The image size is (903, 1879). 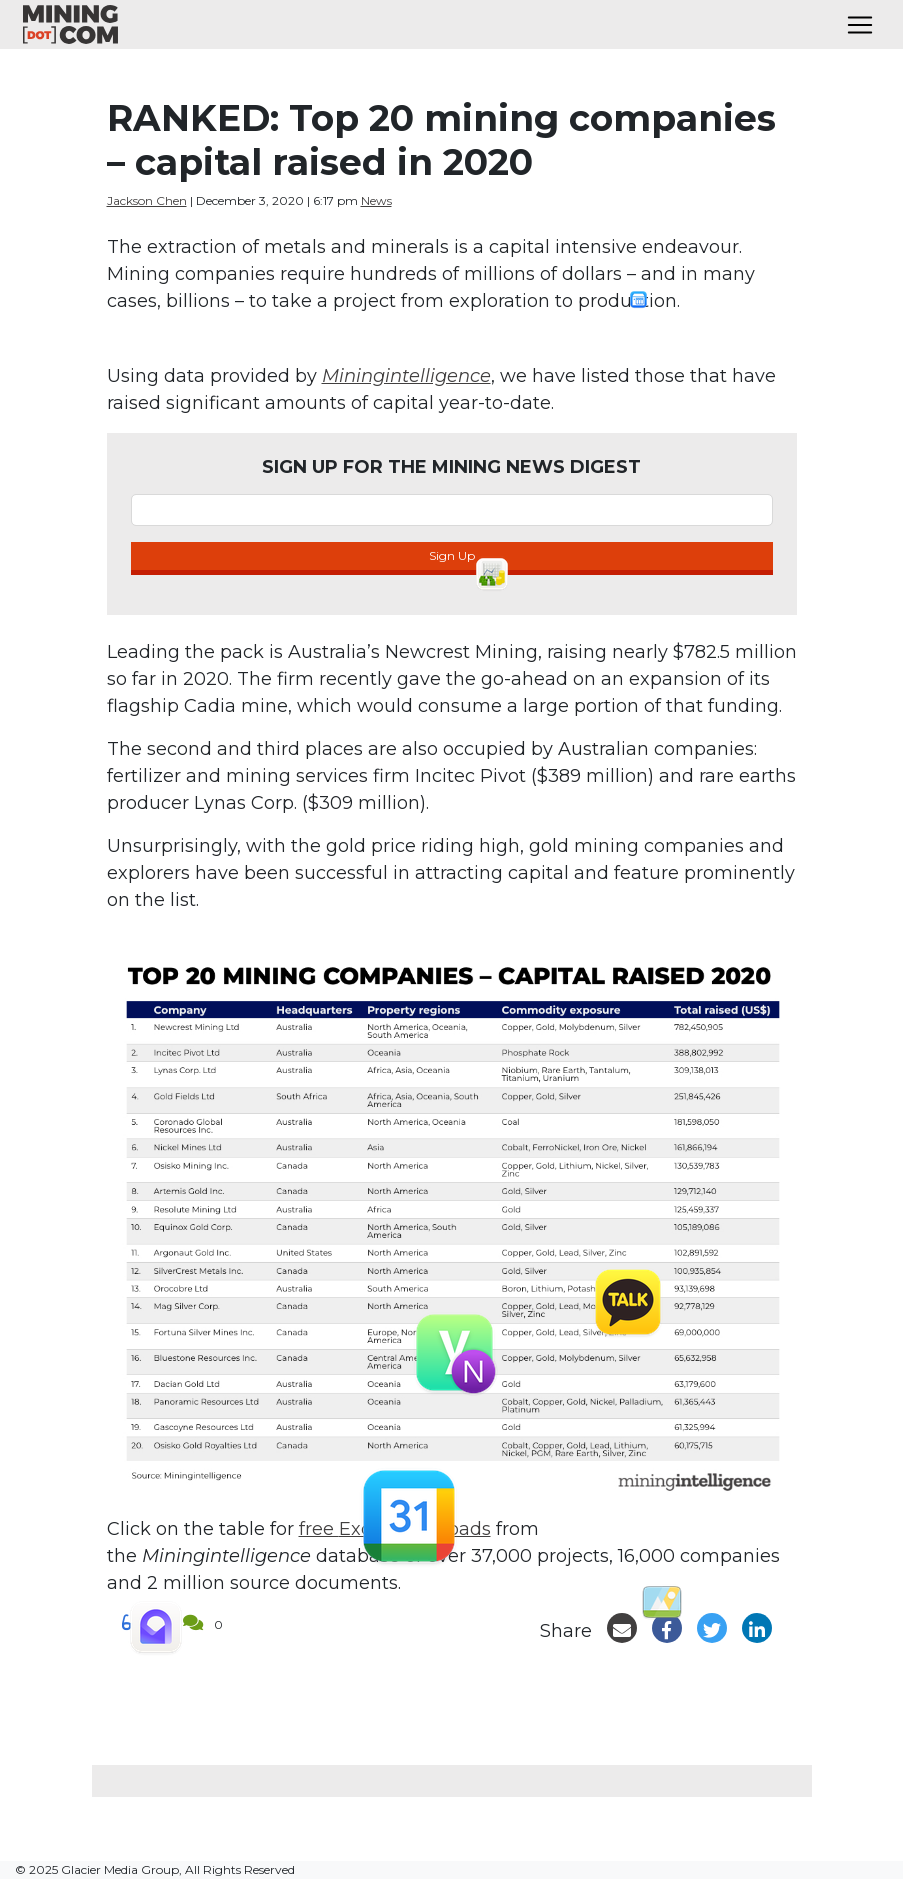 I want to click on open synology nas management app, so click(x=638, y=299).